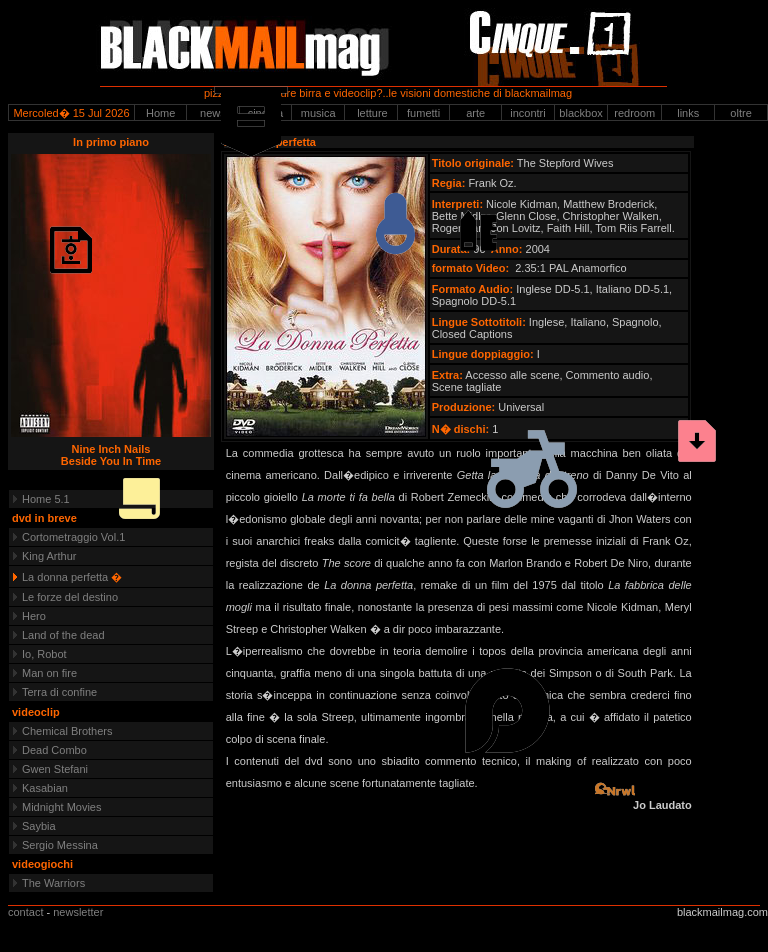 The height and width of the screenshot is (952, 768). Describe the element at coordinates (615, 789) in the screenshot. I see `nrwl company logo` at that location.